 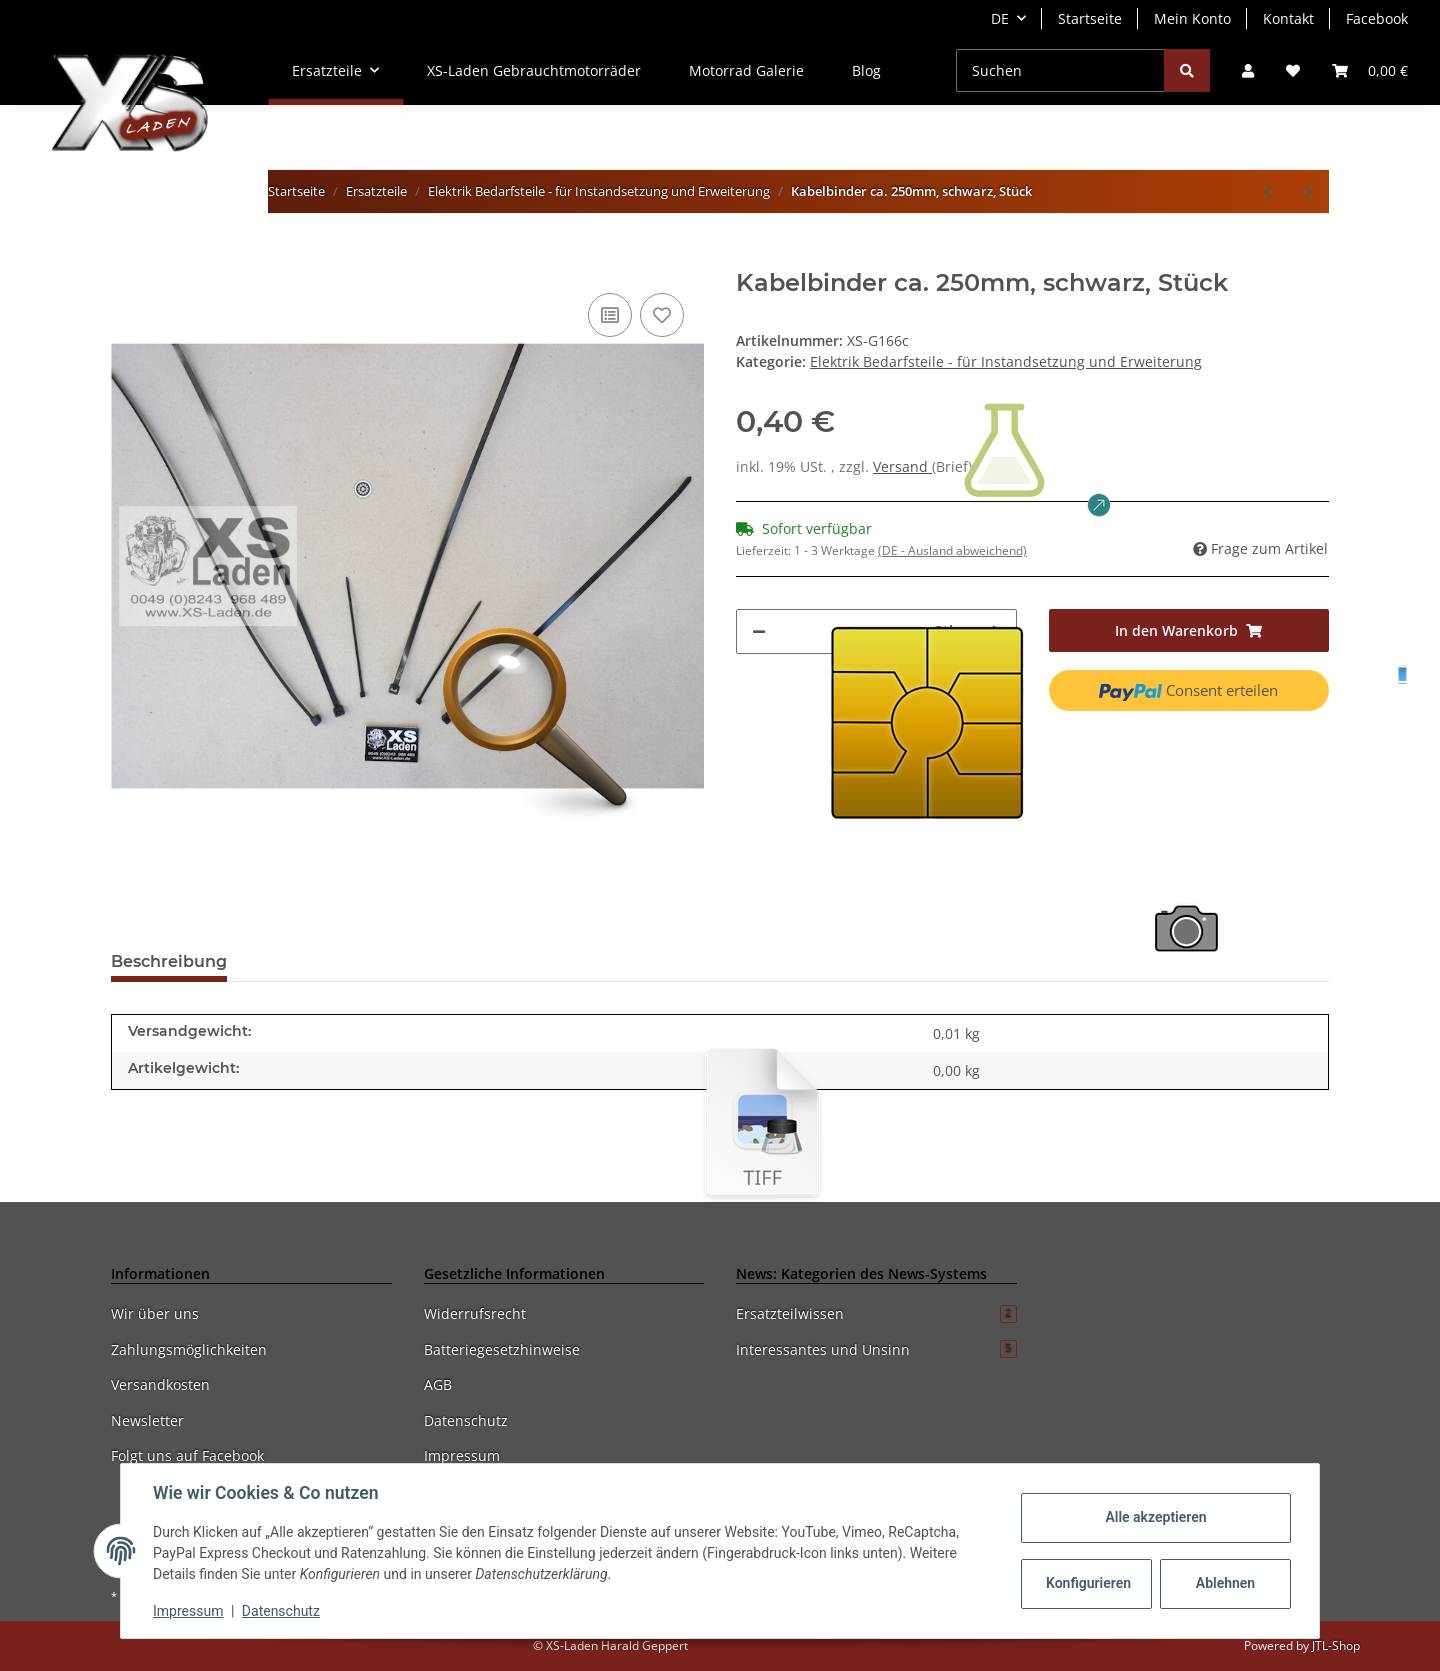 I want to click on view file properties and settings, so click(x=363, y=489).